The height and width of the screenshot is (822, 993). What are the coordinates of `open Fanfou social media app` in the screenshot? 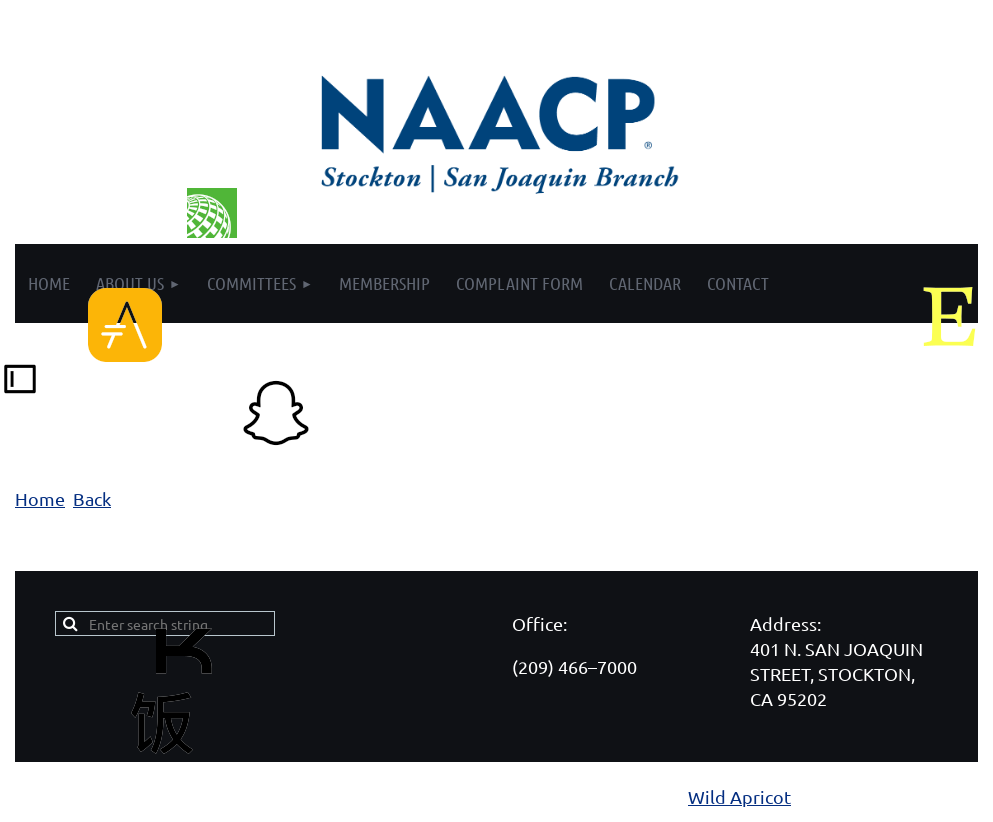 It's located at (162, 723).